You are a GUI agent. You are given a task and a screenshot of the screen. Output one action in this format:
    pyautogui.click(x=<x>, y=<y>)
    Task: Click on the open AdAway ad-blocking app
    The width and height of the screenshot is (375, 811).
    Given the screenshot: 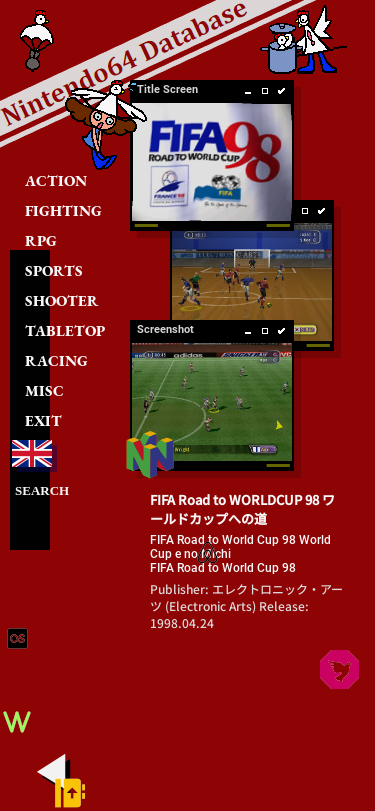 What is the action you would take?
    pyautogui.click(x=339, y=669)
    